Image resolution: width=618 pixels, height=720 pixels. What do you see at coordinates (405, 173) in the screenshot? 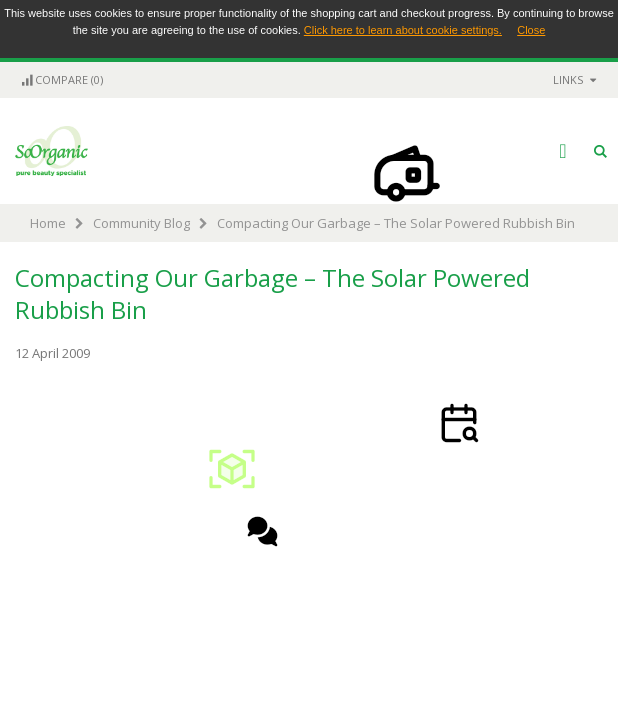
I see `browse caravan or RV rentals` at bounding box center [405, 173].